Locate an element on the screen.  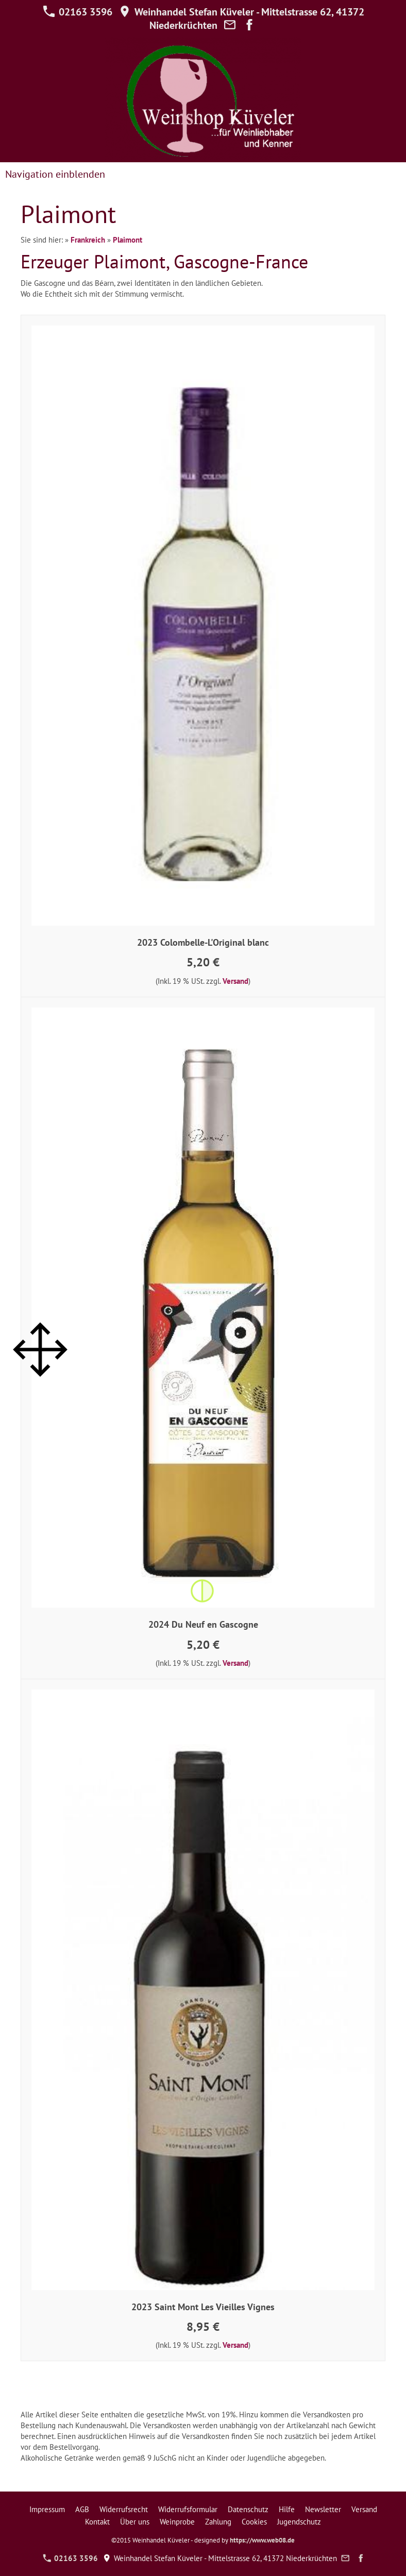
move or reposition an element is located at coordinates (40, 1350).